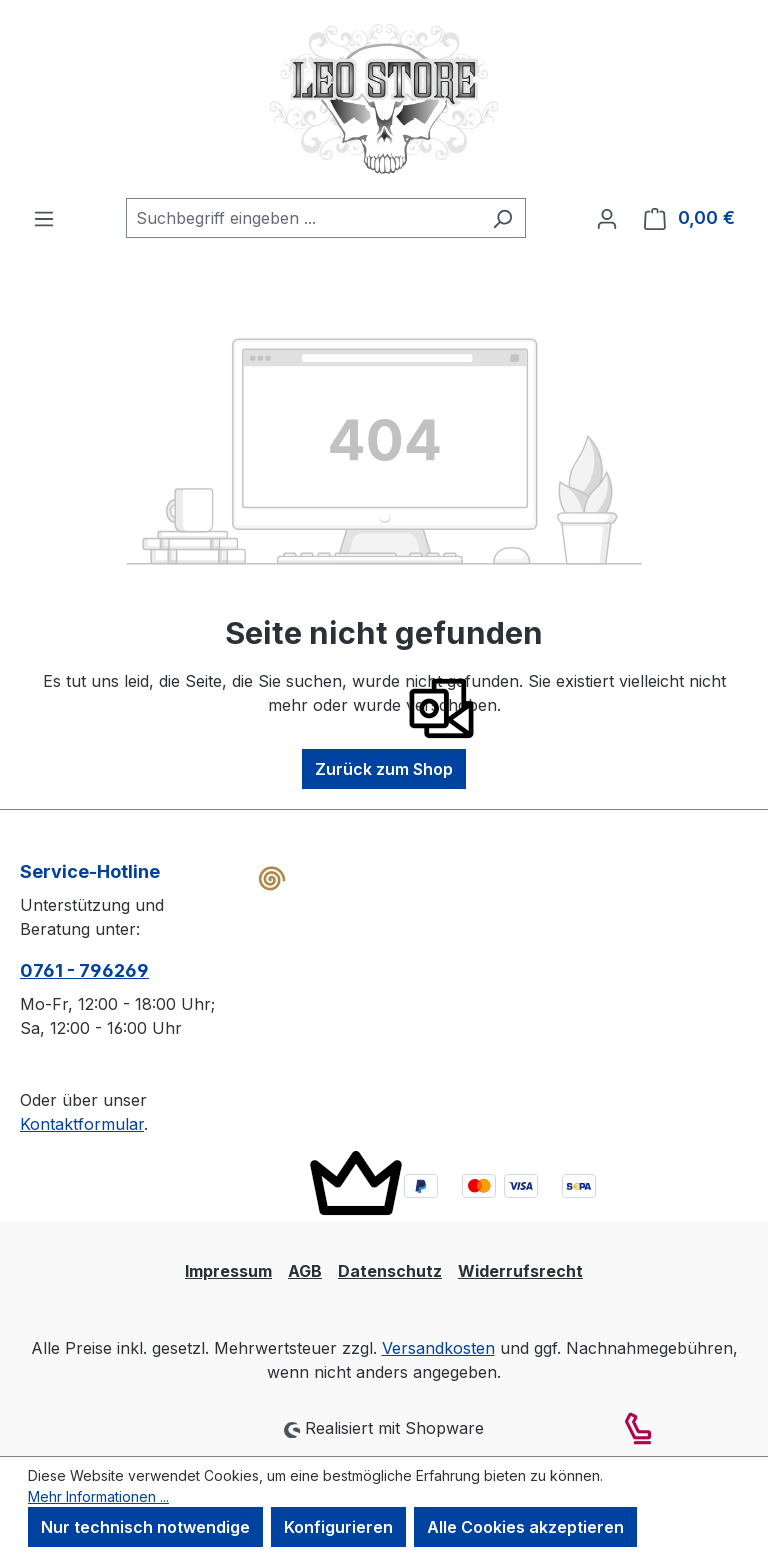  What do you see at coordinates (637, 1428) in the screenshot?
I see `select or reserve a seat` at bounding box center [637, 1428].